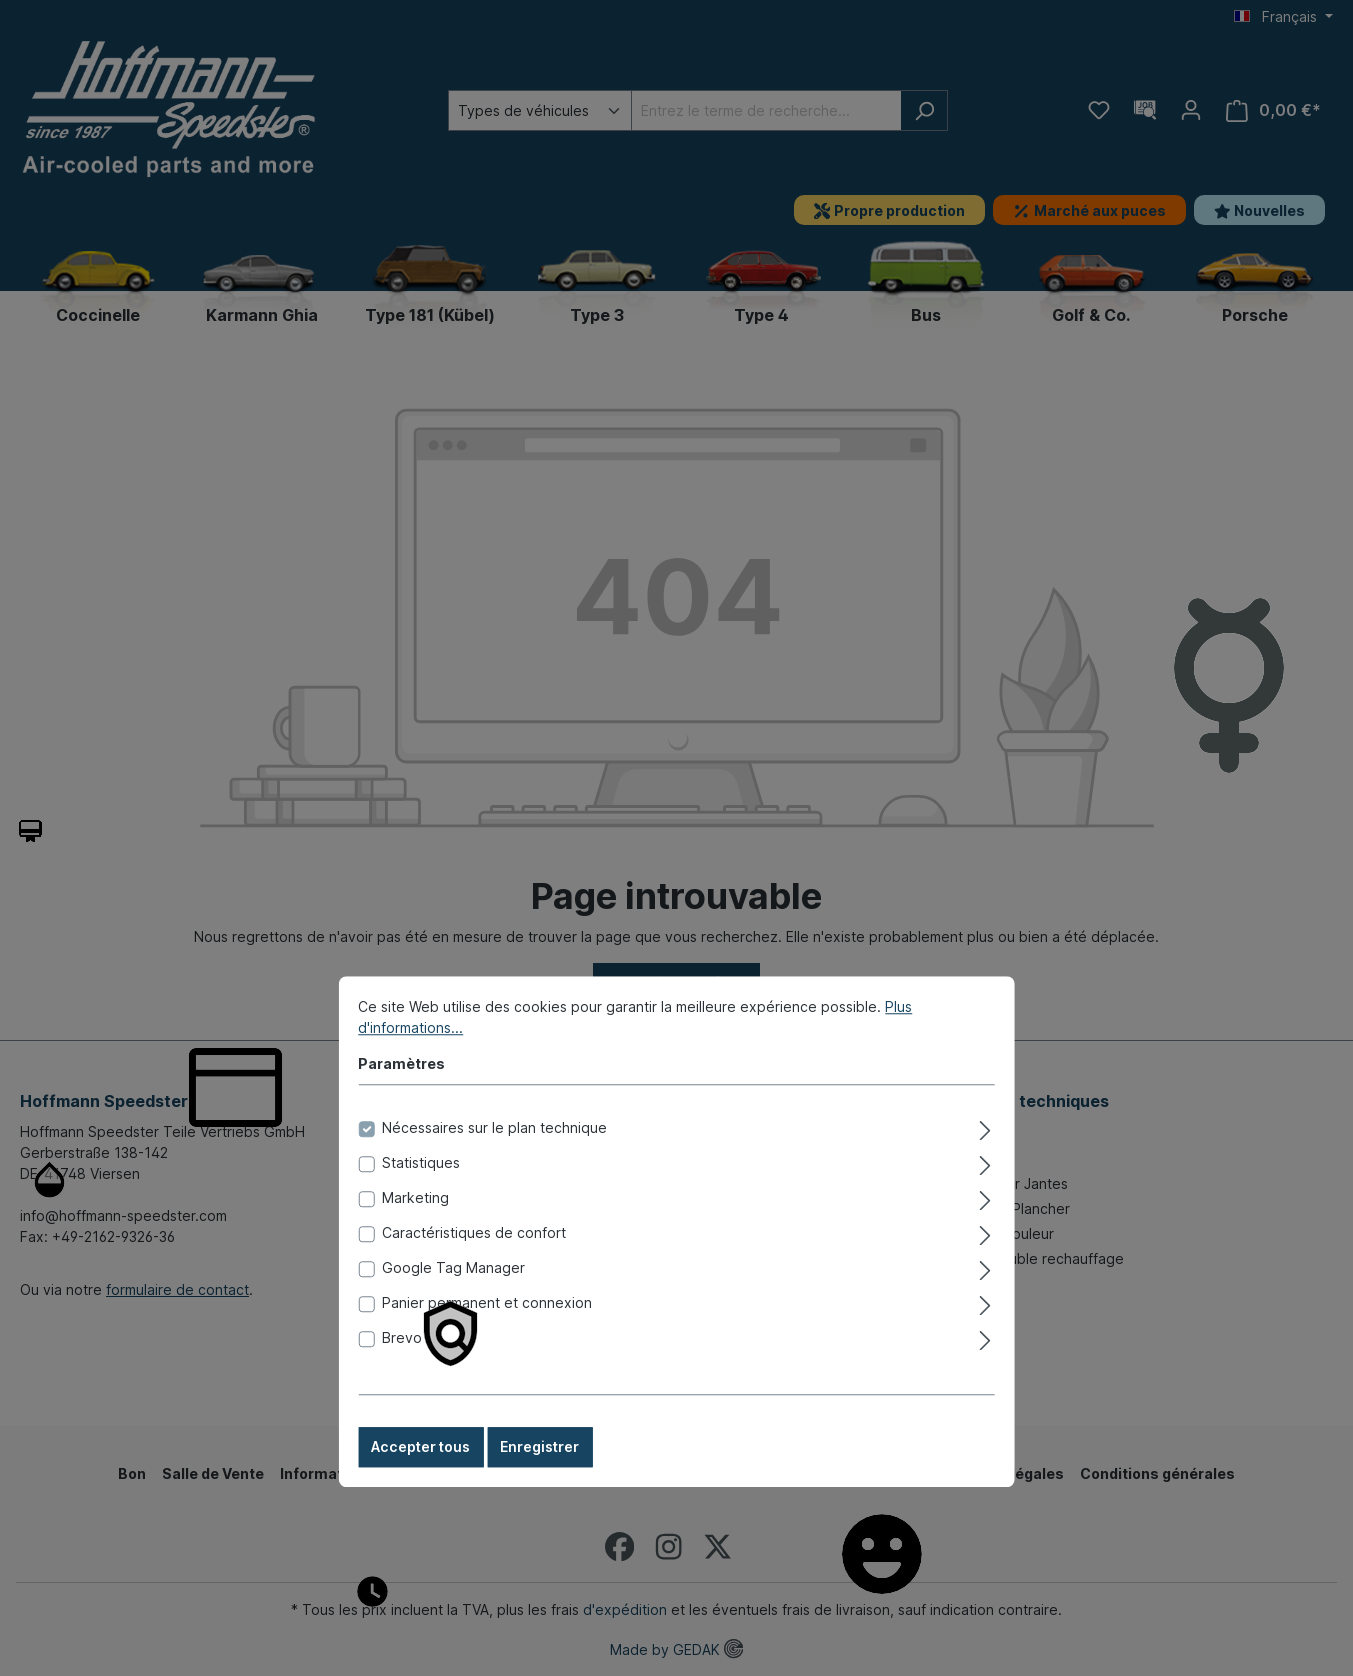 The width and height of the screenshot is (1353, 1676). Describe the element at coordinates (372, 1591) in the screenshot. I see `view watch later playlist` at that location.